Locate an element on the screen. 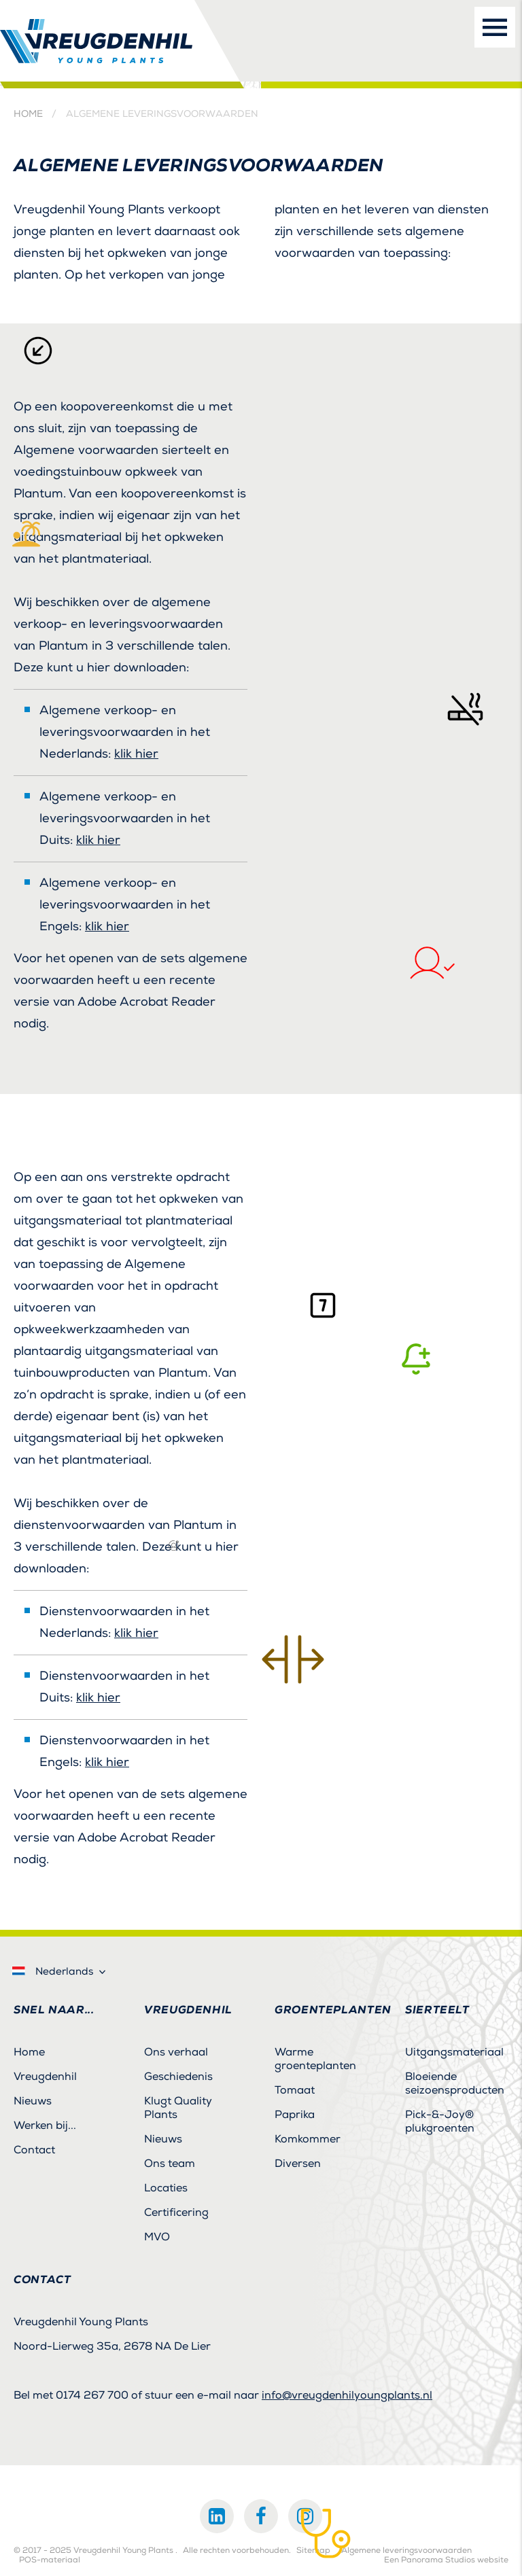 The height and width of the screenshot is (2576, 522). add a new notification or alert is located at coordinates (416, 1359).